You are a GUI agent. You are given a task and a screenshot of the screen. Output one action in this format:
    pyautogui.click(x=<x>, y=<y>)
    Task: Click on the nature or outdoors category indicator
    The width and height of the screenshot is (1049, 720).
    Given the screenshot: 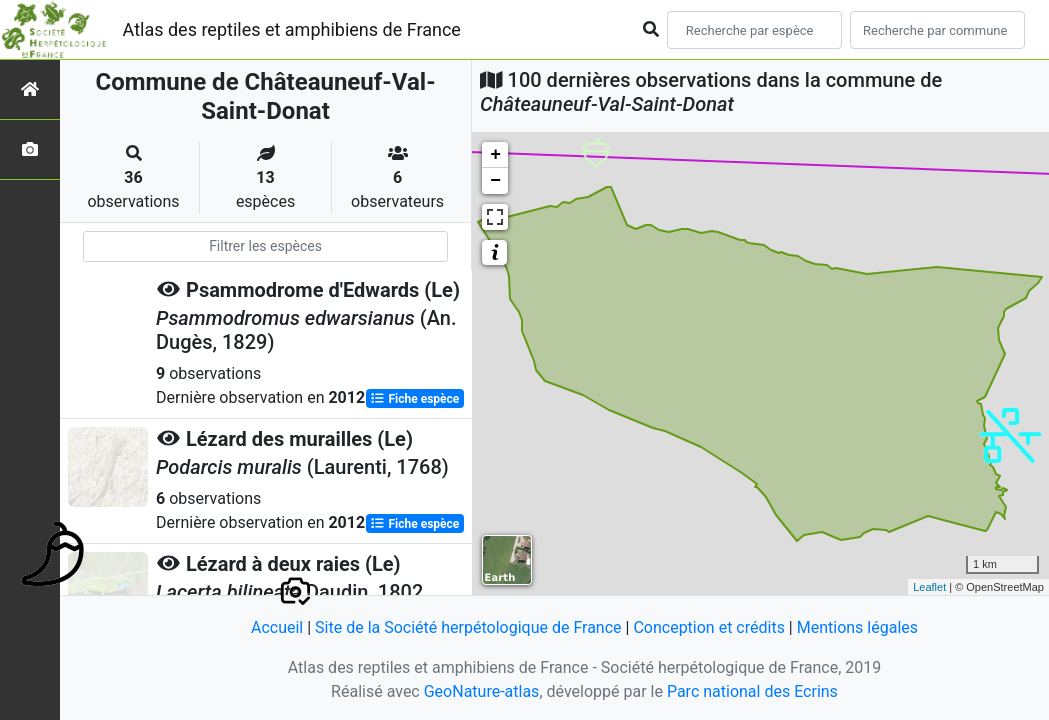 What is the action you would take?
    pyautogui.click(x=596, y=153)
    